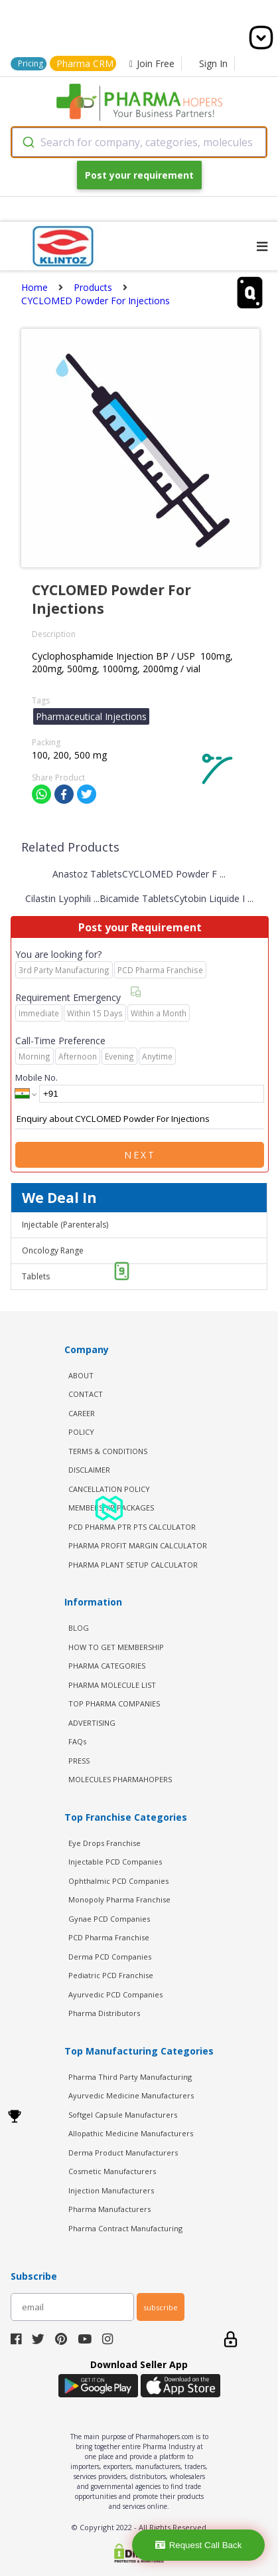  I want to click on lock or secure this item, so click(230, 2339).